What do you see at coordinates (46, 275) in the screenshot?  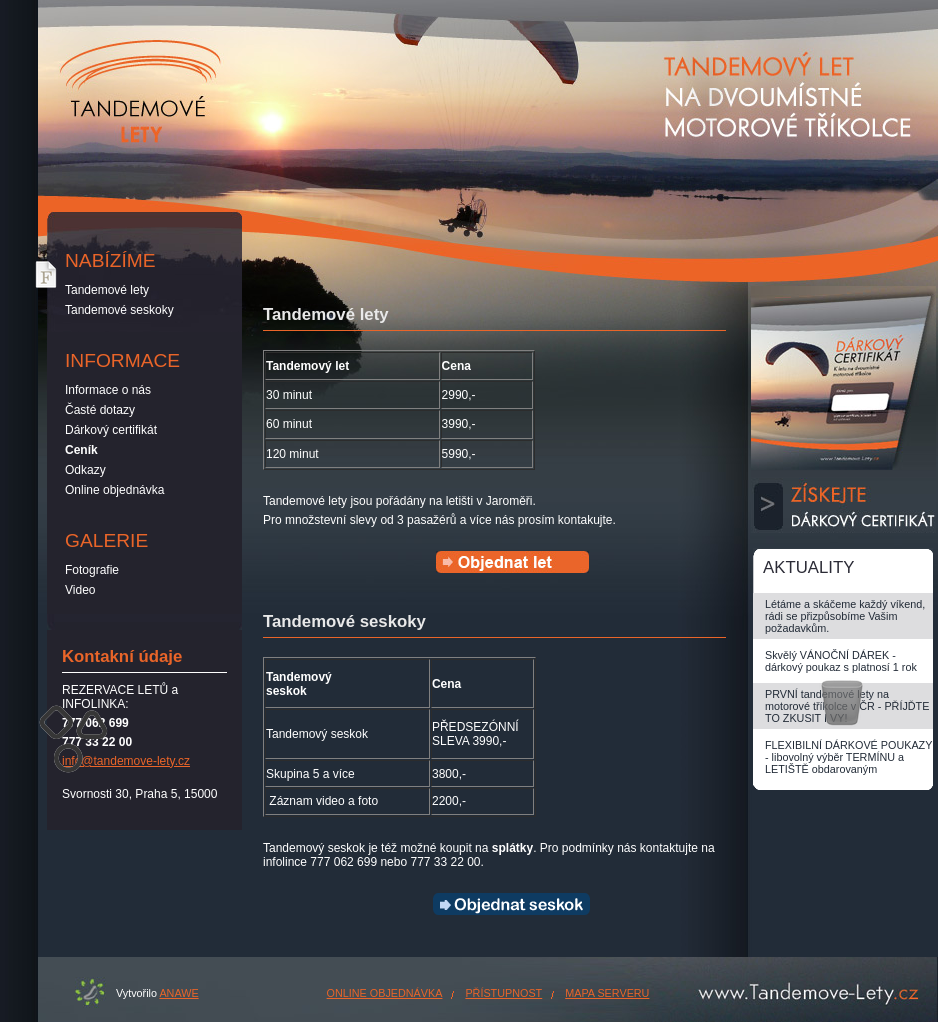 I see `a fortran source code file` at bounding box center [46, 275].